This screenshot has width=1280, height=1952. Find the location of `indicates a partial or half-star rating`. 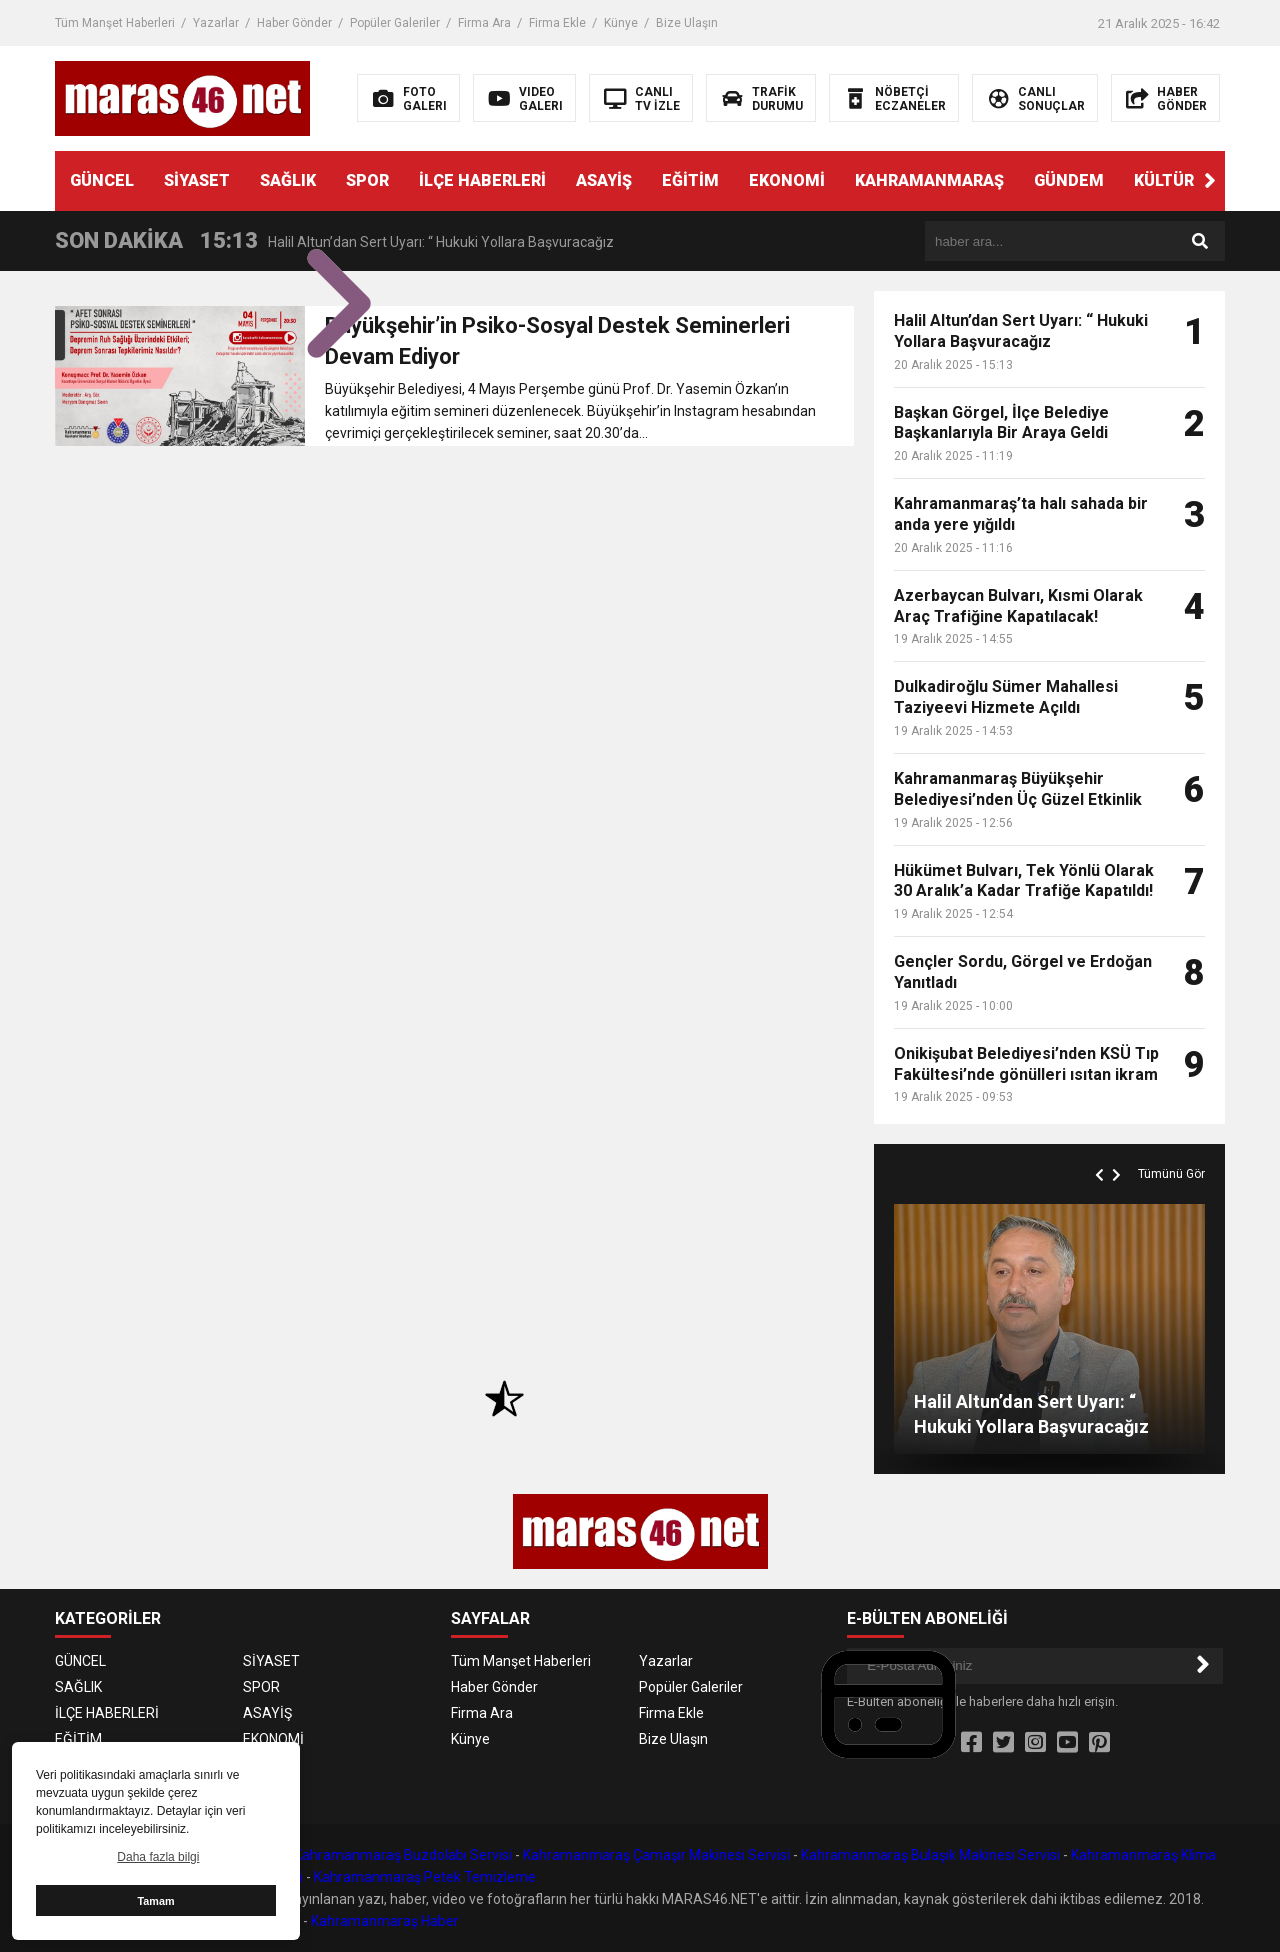

indicates a partial or half-star rating is located at coordinates (504, 1398).